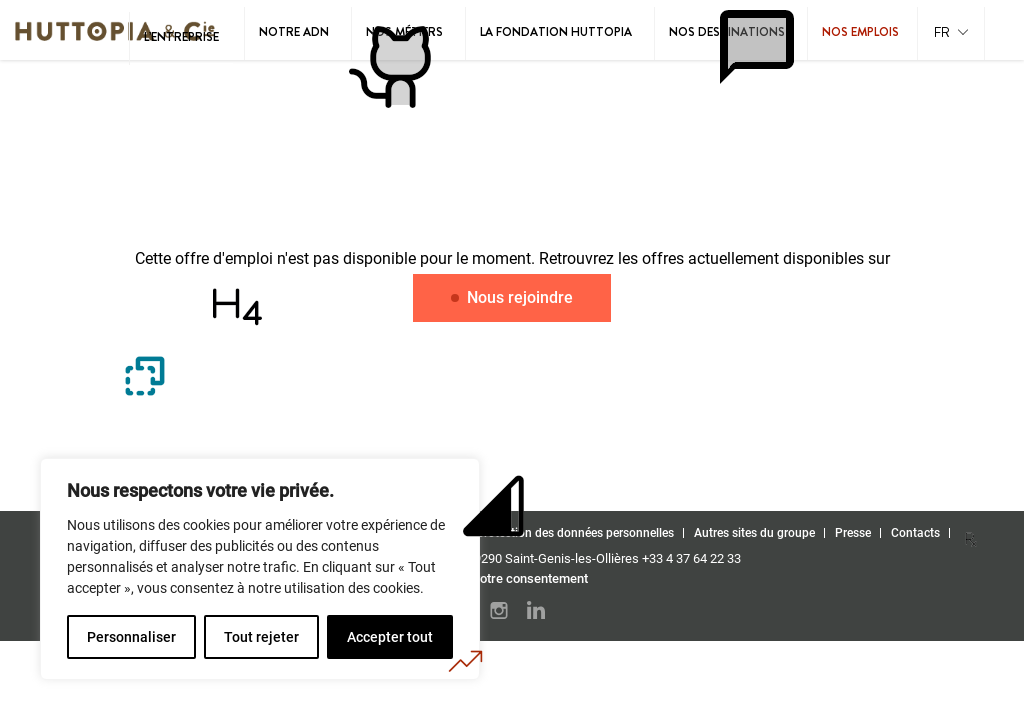 This screenshot has width=1024, height=720. What do you see at coordinates (397, 65) in the screenshot?
I see `link to github repository` at bounding box center [397, 65].